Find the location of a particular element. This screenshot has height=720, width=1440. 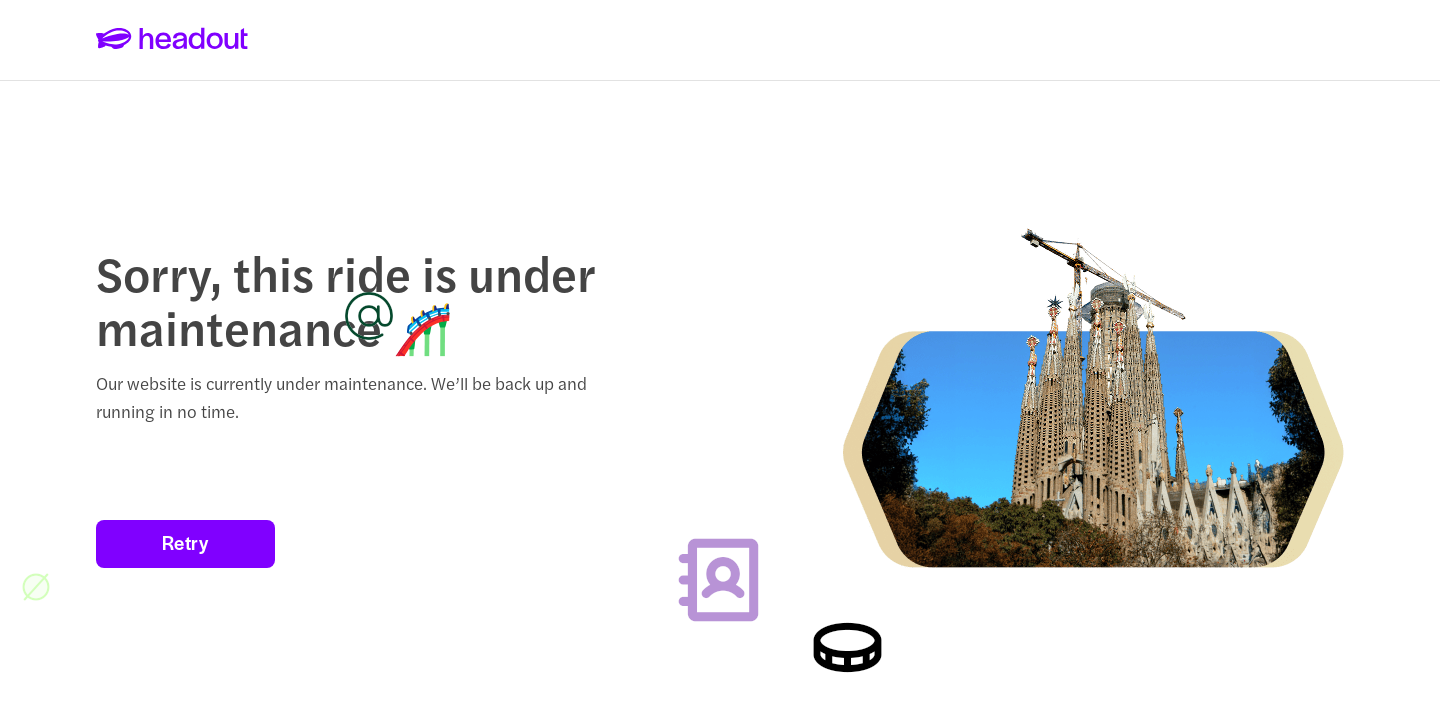

view your coin balance or currency is located at coordinates (847, 647).